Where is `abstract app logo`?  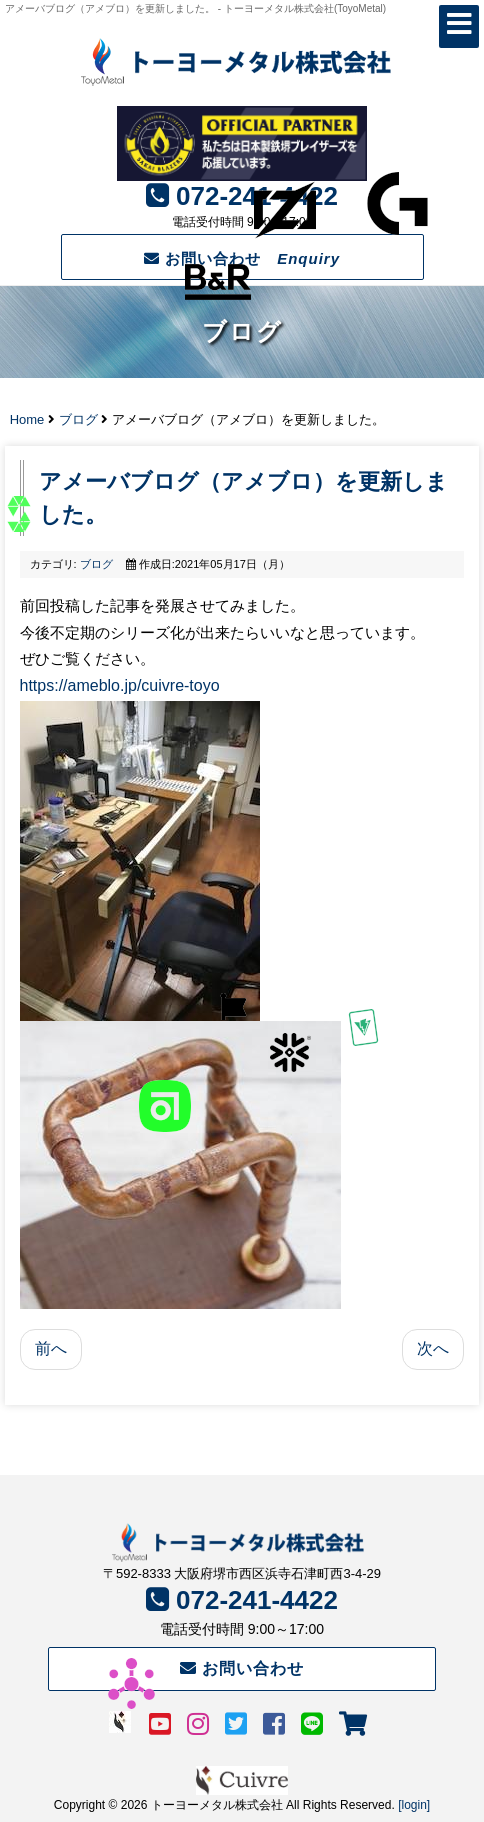
abstract app logo is located at coordinates (165, 1106).